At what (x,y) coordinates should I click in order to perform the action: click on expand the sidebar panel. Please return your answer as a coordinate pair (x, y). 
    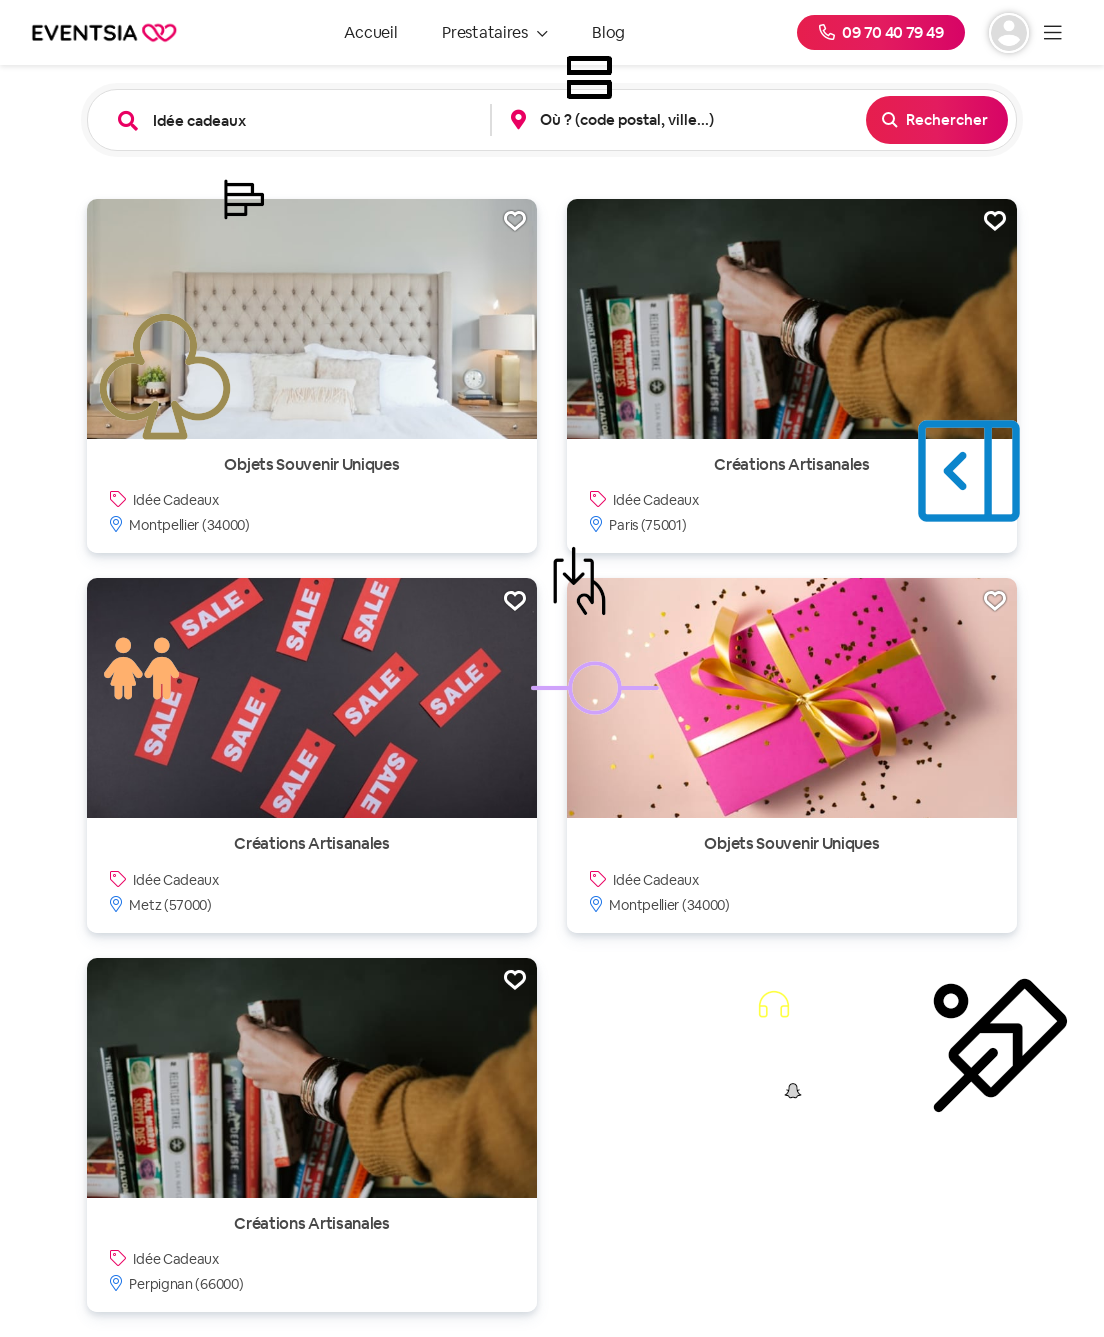
    Looking at the image, I should click on (969, 471).